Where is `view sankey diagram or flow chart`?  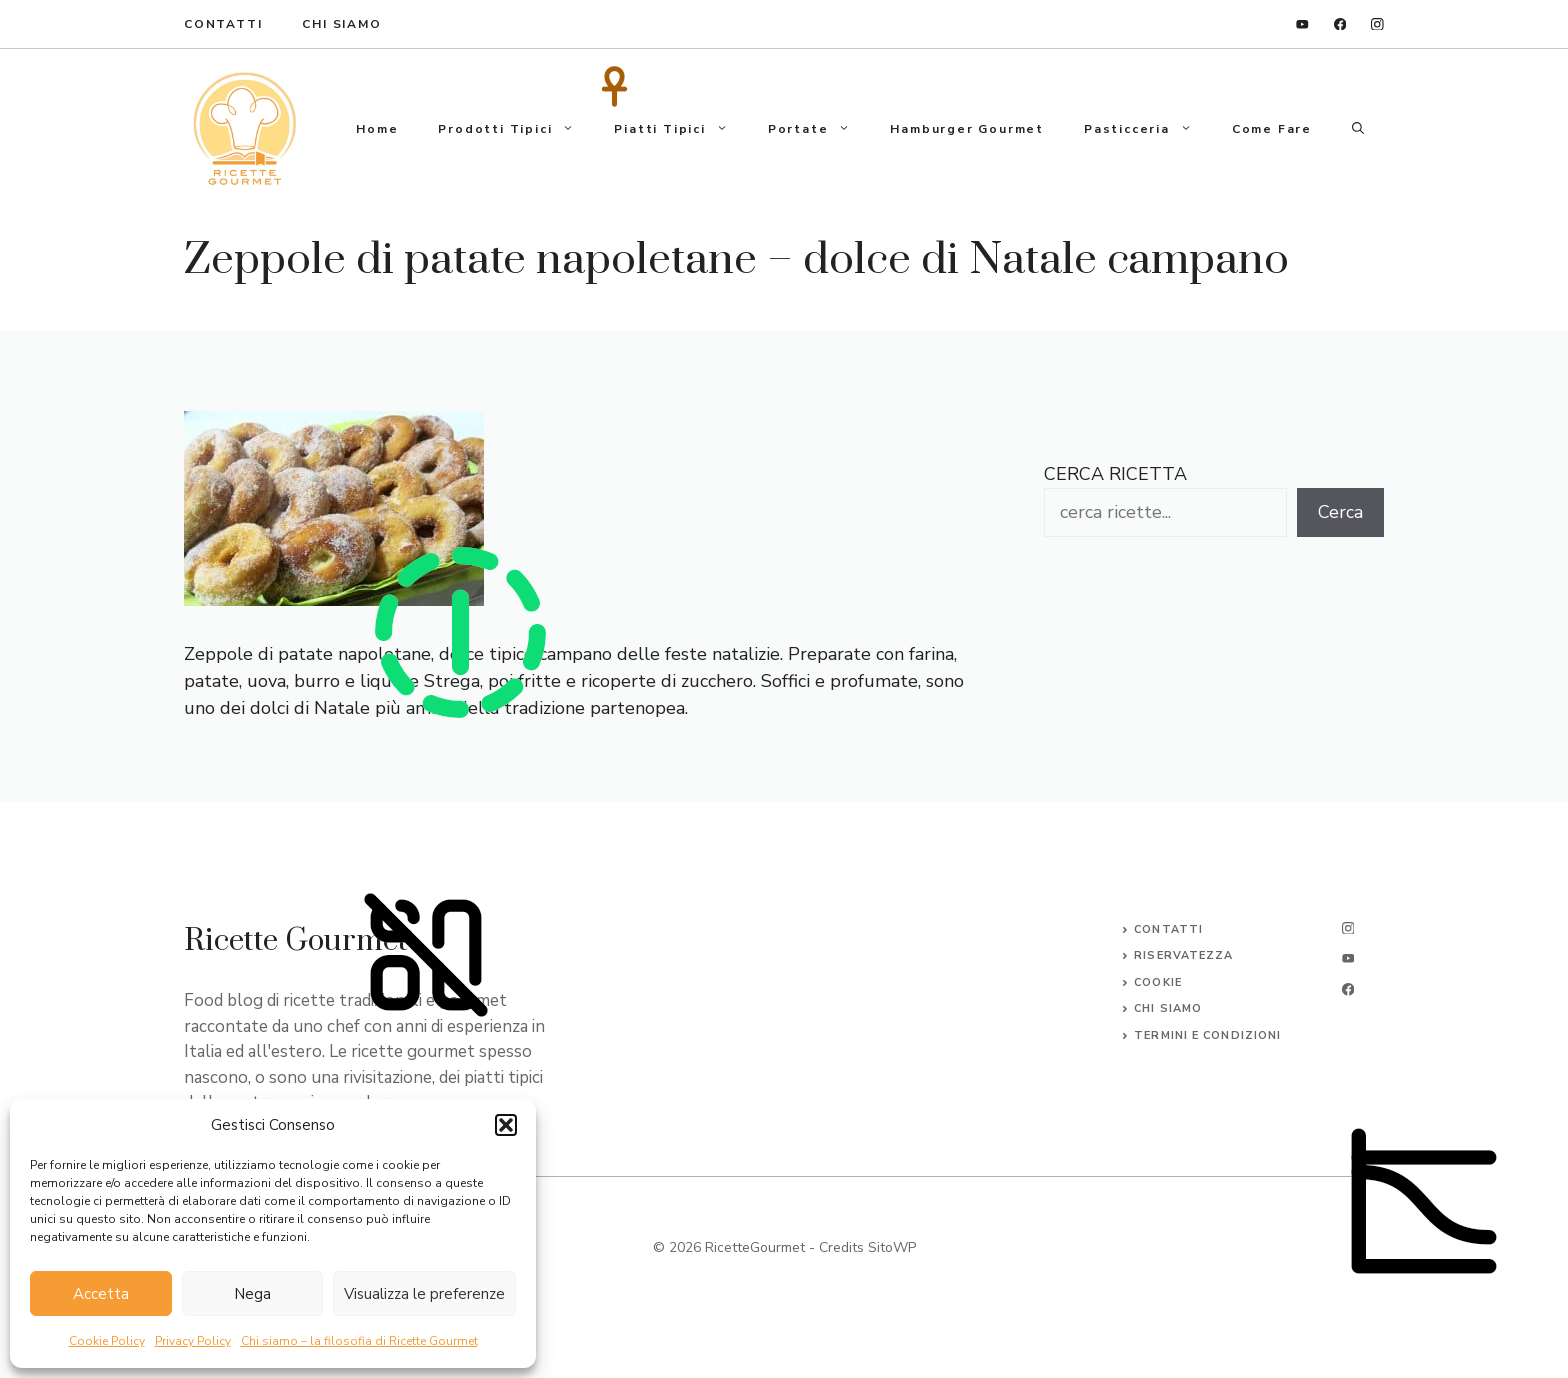 view sankey diagram or flow chart is located at coordinates (1424, 1201).